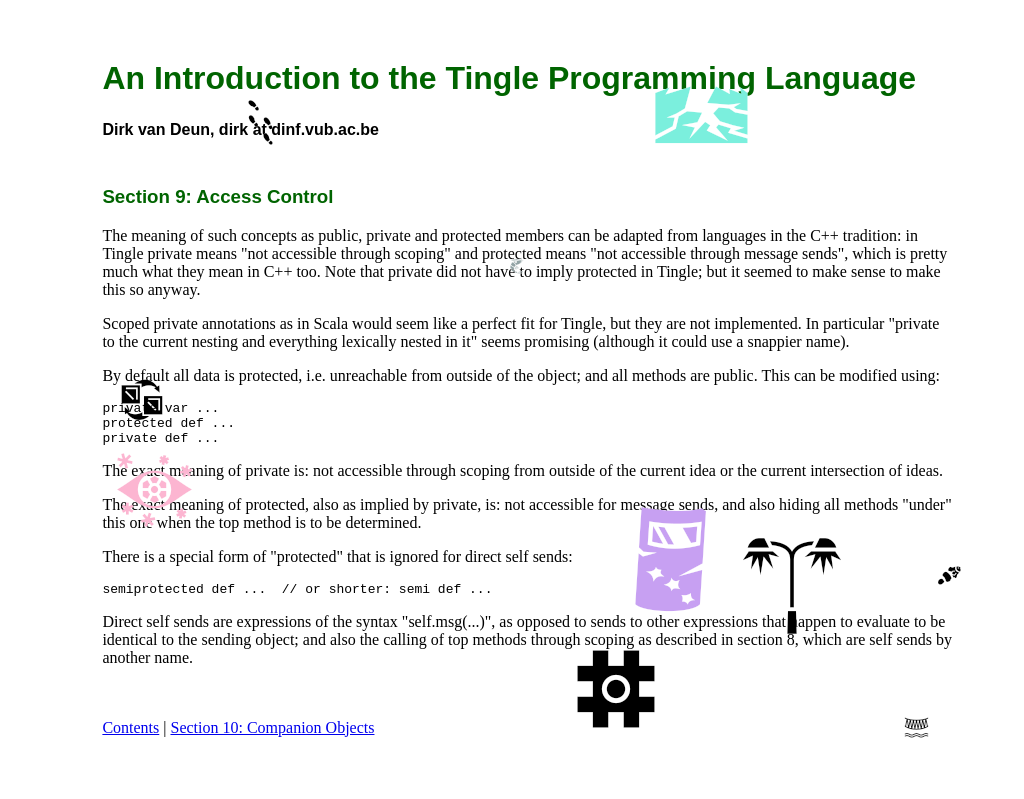  What do you see at coordinates (916, 726) in the screenshot?
I see `rope bridge obstacle or crossing point in a game` at bounding box center [916, 726].